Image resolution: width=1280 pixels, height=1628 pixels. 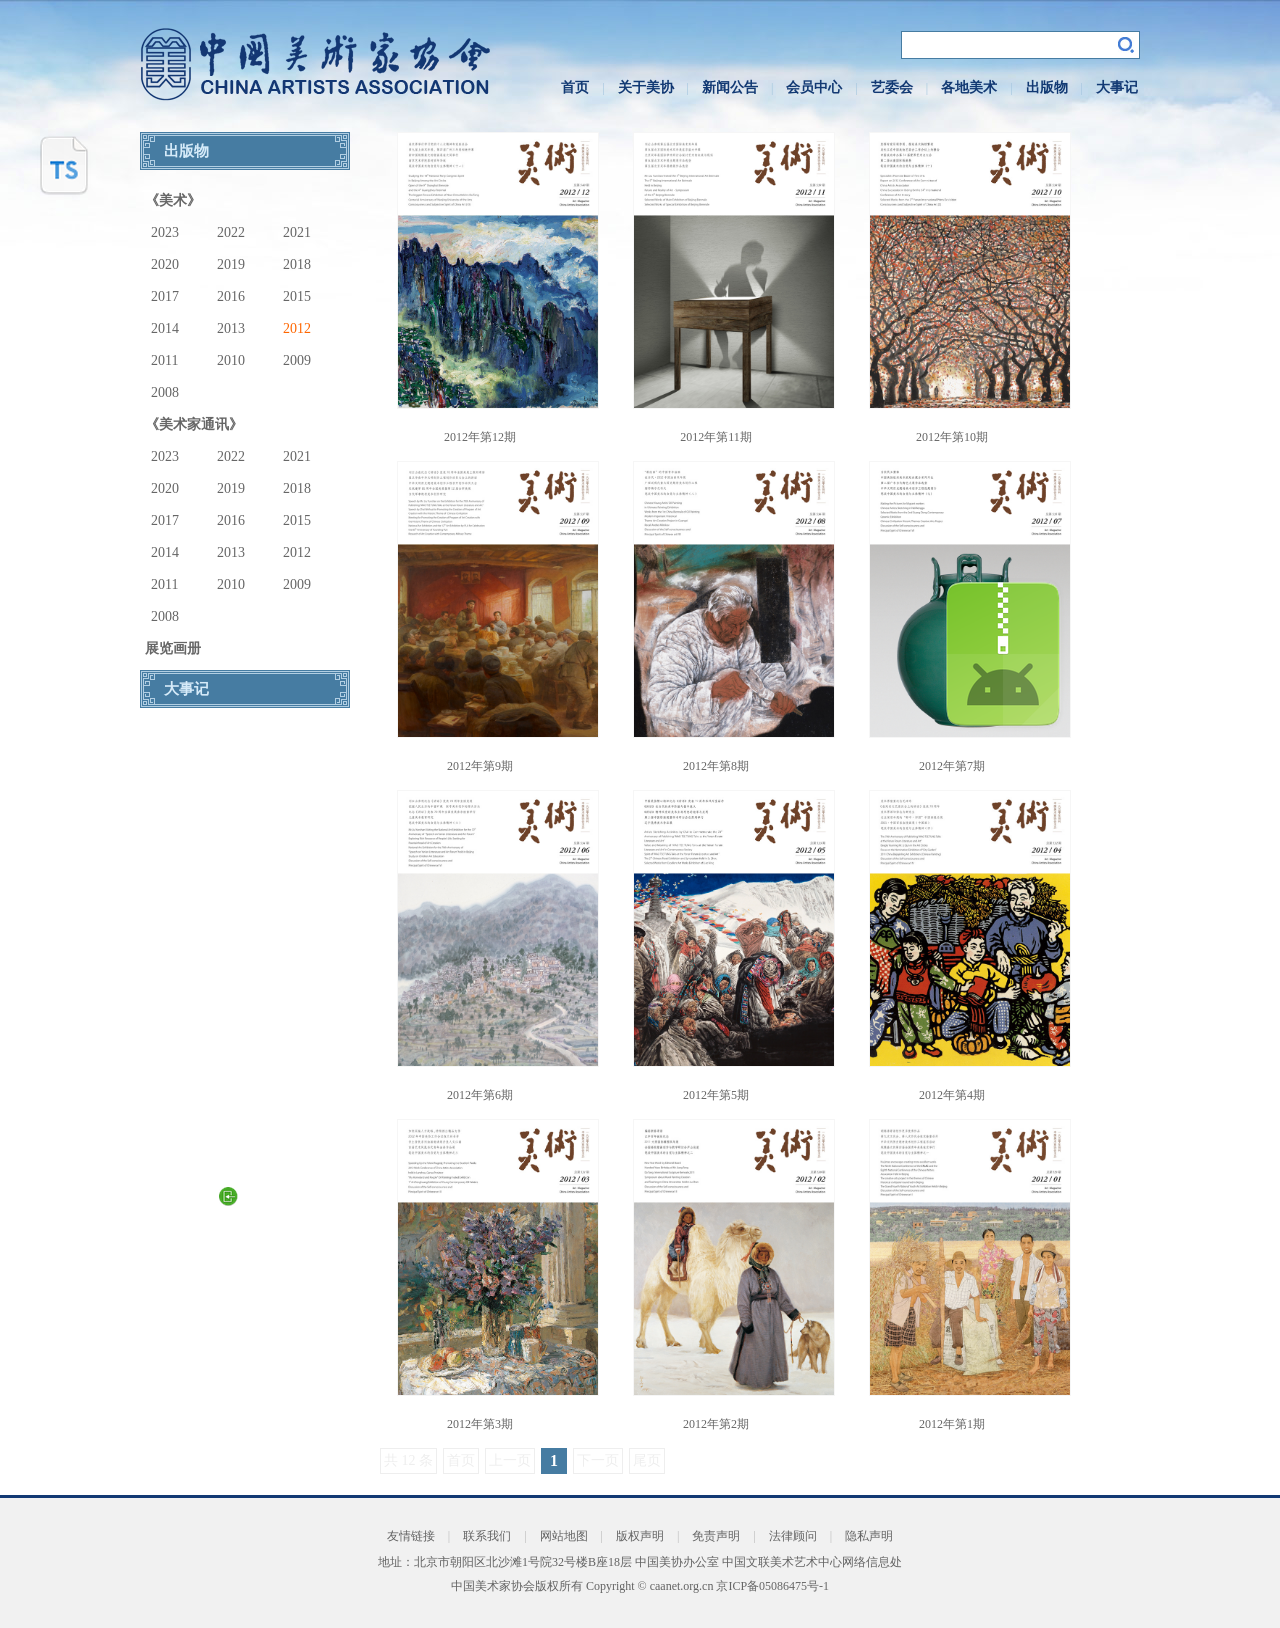 What do you see at coordinates (64, 165) in the screenshot?
I see `a typescript source code file` at bounding box center [64, 165].